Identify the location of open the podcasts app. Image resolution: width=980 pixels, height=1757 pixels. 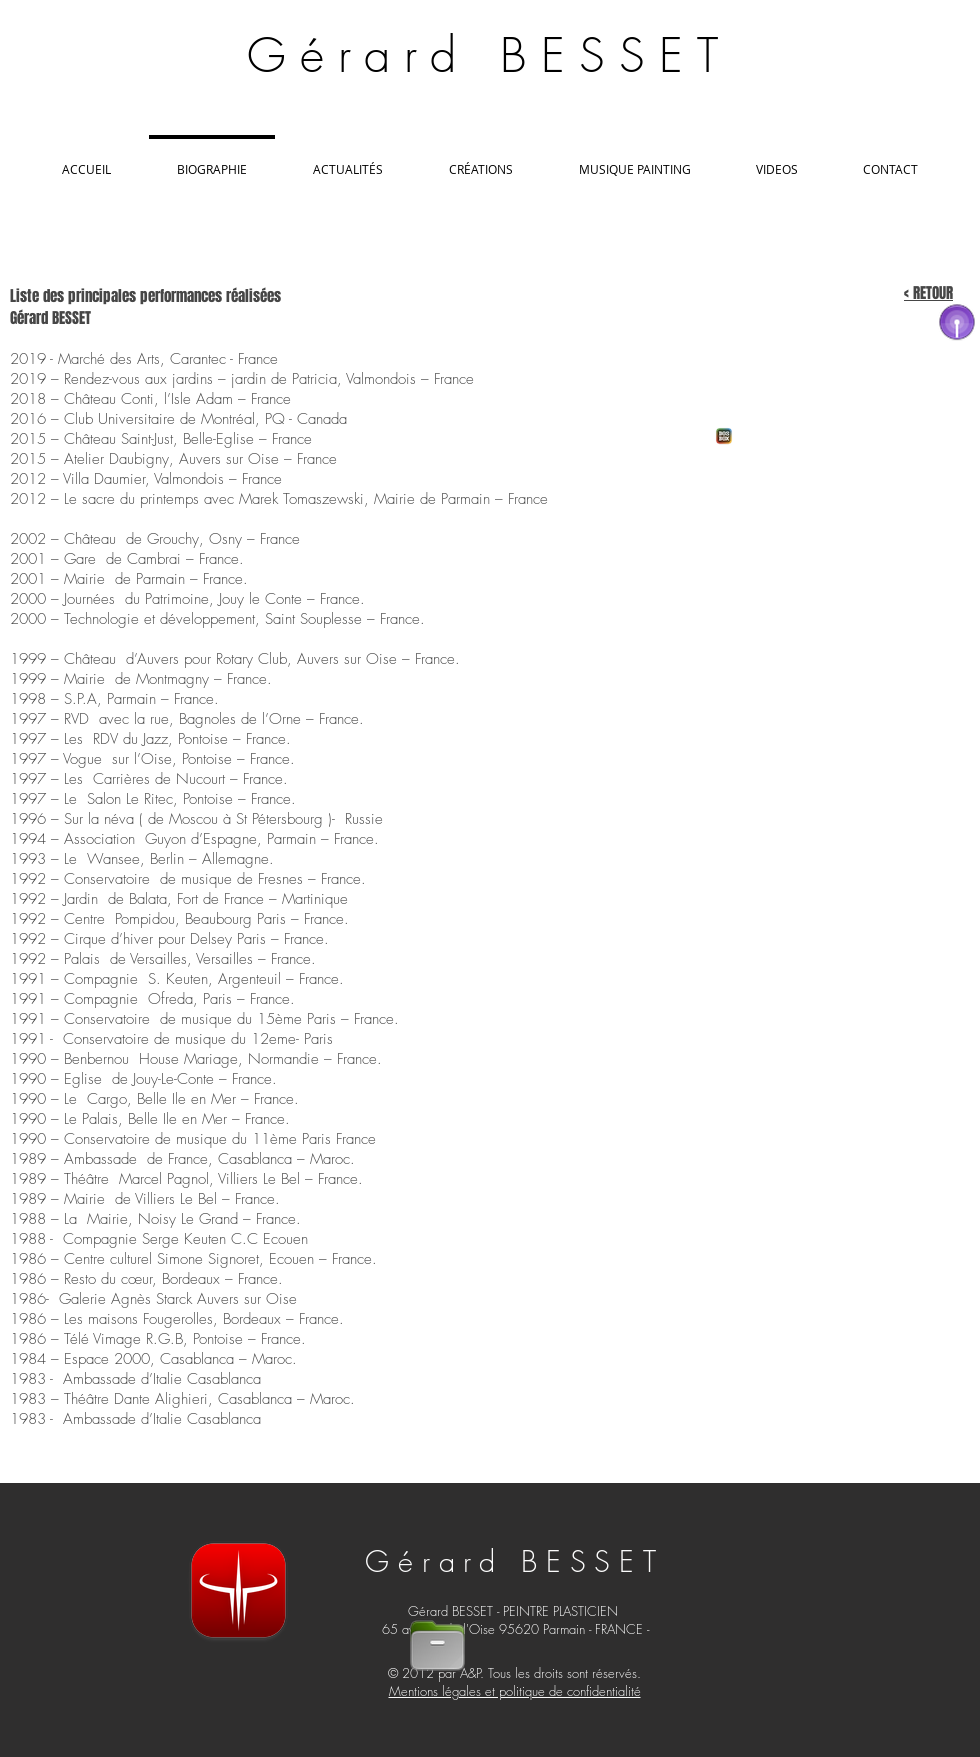
(957, 322).